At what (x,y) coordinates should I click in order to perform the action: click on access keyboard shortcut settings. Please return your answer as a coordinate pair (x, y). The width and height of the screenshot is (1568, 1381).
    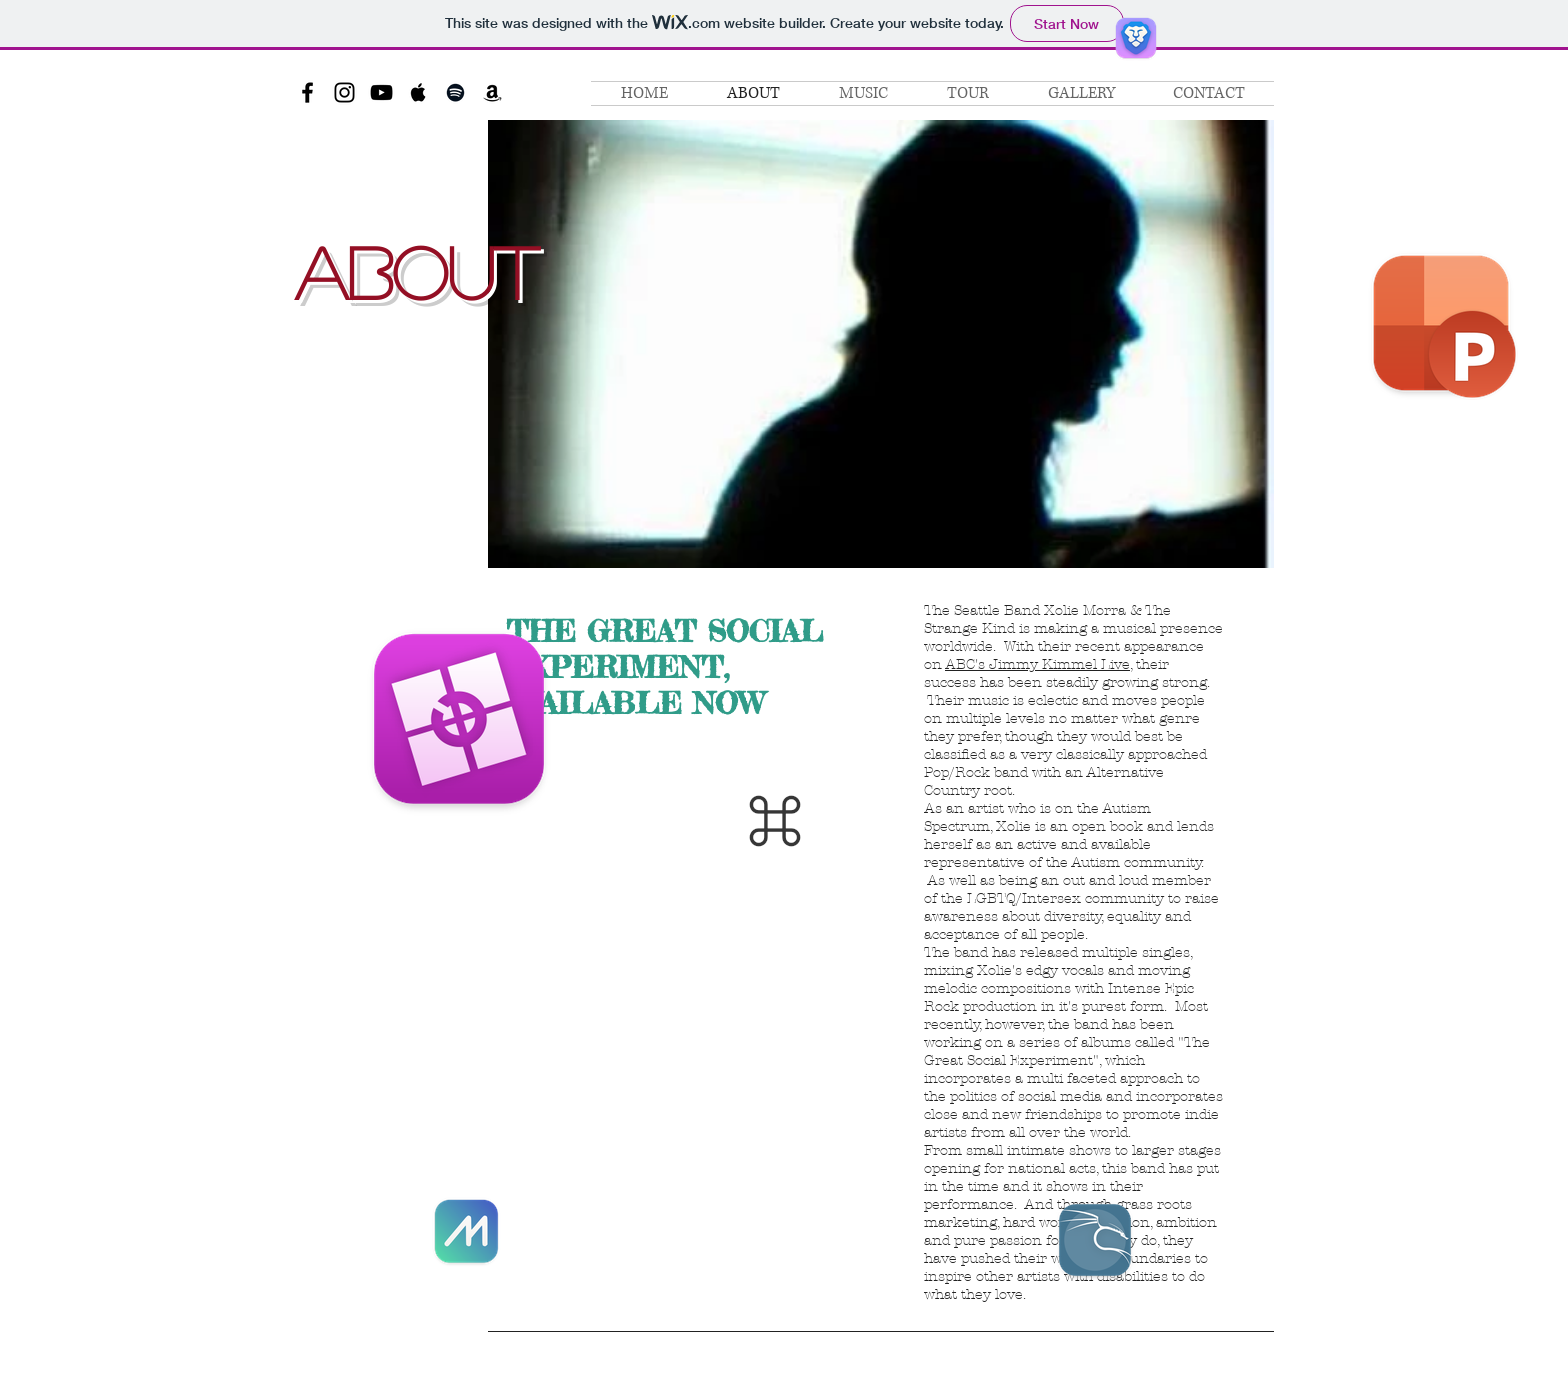
    Looking at the image, I should click on (775, 821).